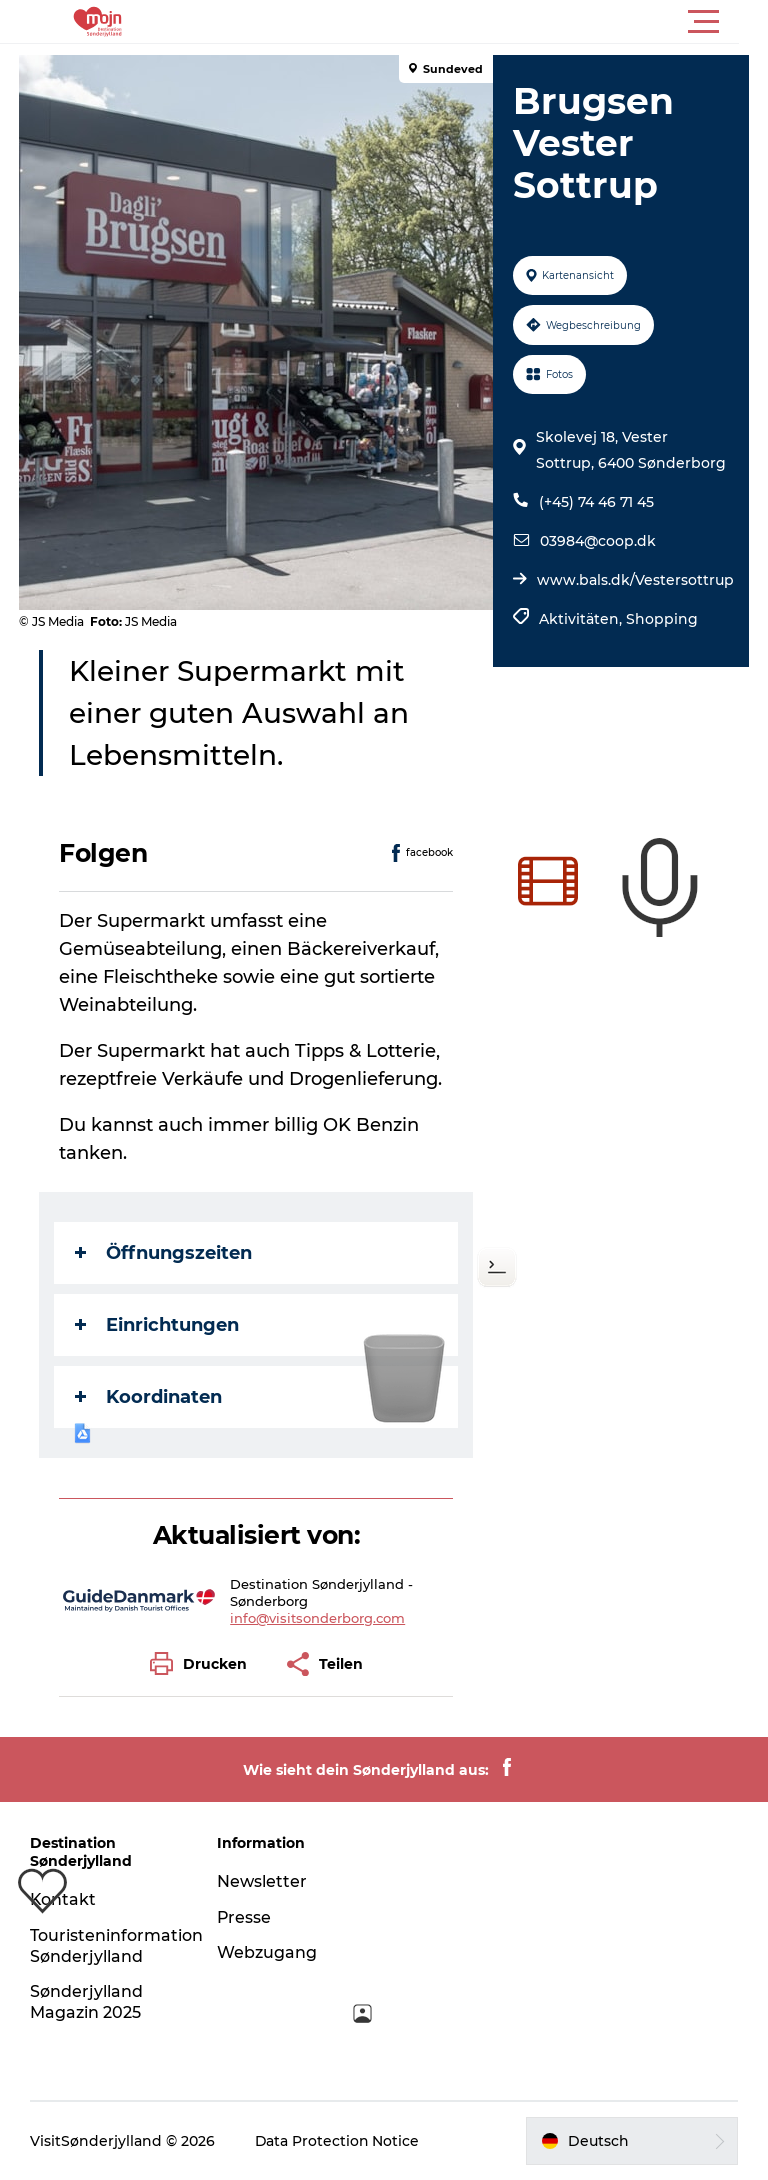 The width and height of the screenshot is (768, 2180). I want to click on open terminal or command line interface, so click(497, 1267).